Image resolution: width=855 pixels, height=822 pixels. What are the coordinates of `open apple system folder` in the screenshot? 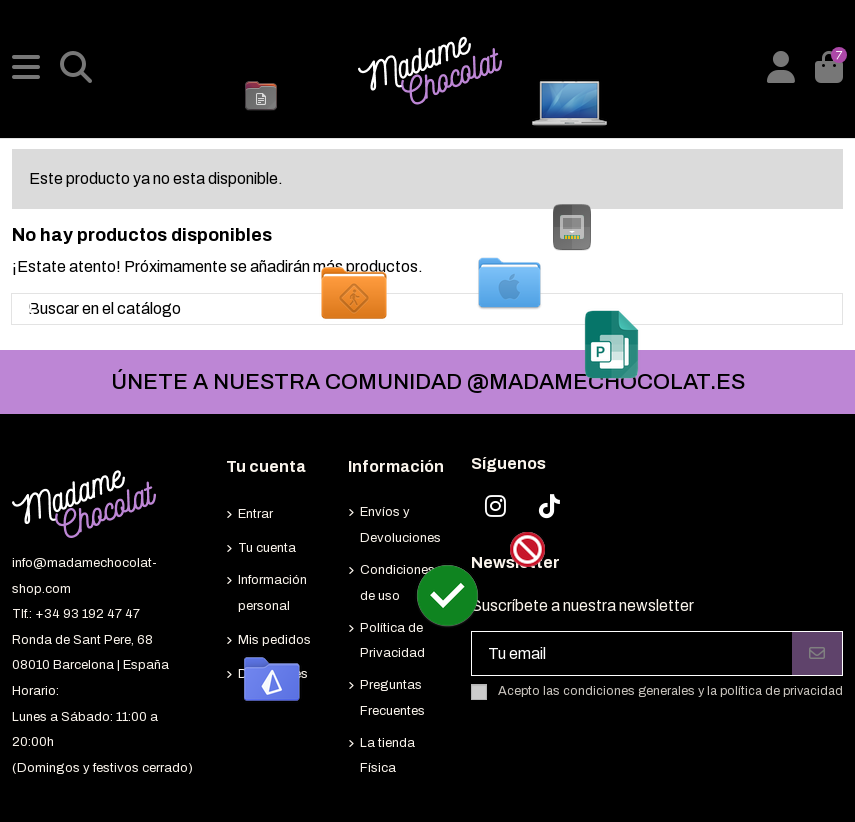 It's located at (509, 282).